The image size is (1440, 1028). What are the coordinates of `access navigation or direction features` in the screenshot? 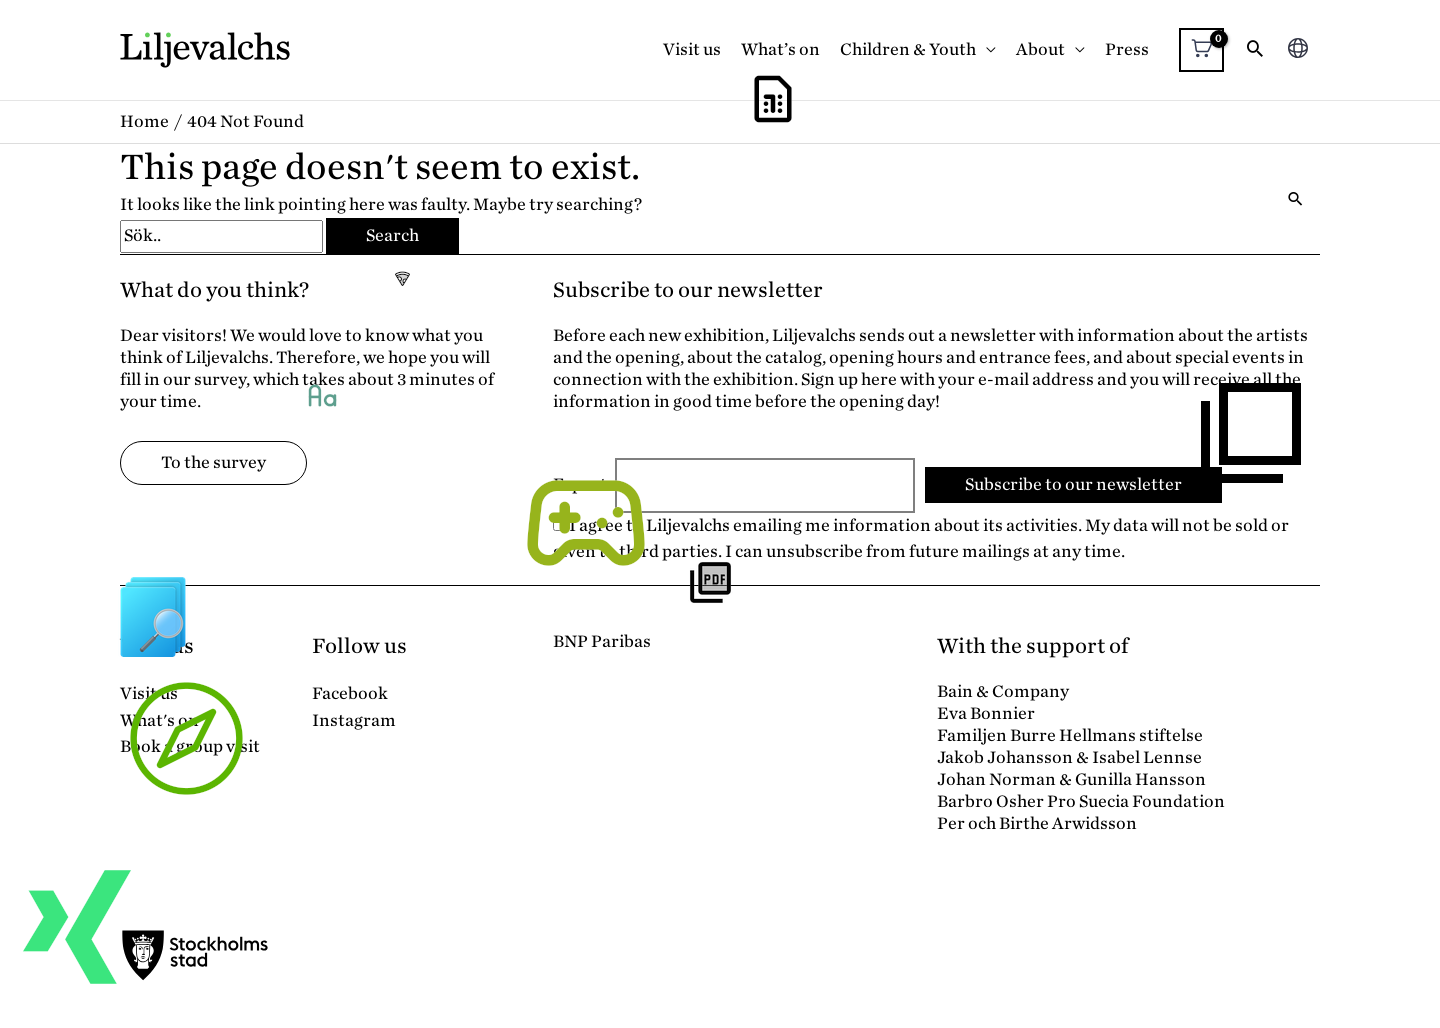 It's located at (186, 738).